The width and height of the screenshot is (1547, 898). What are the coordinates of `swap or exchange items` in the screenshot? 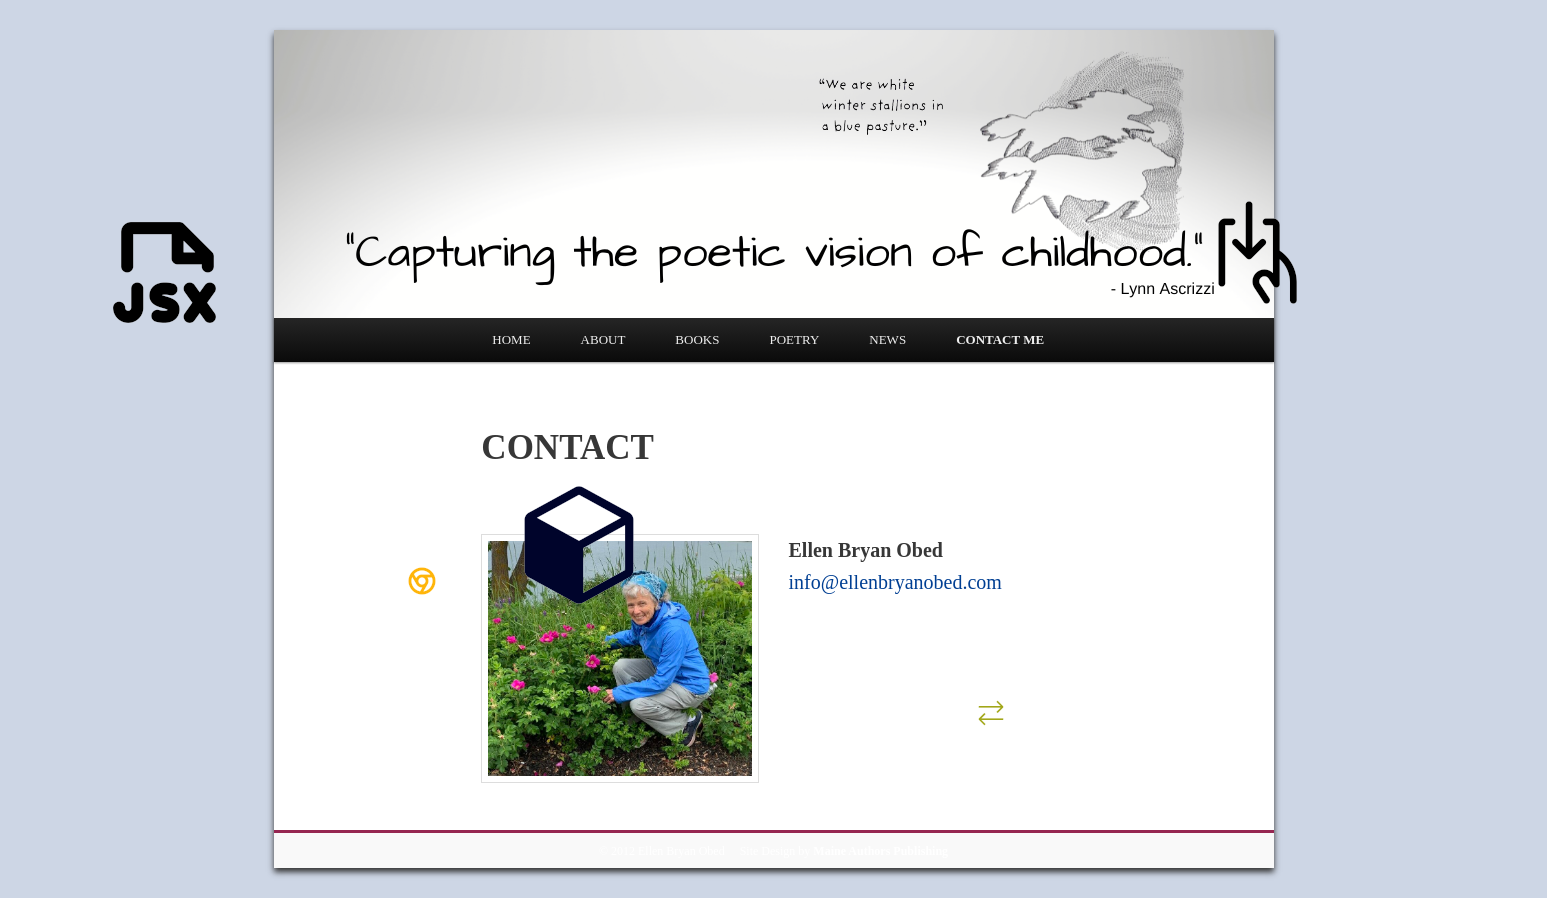 It's located at (991, 713).